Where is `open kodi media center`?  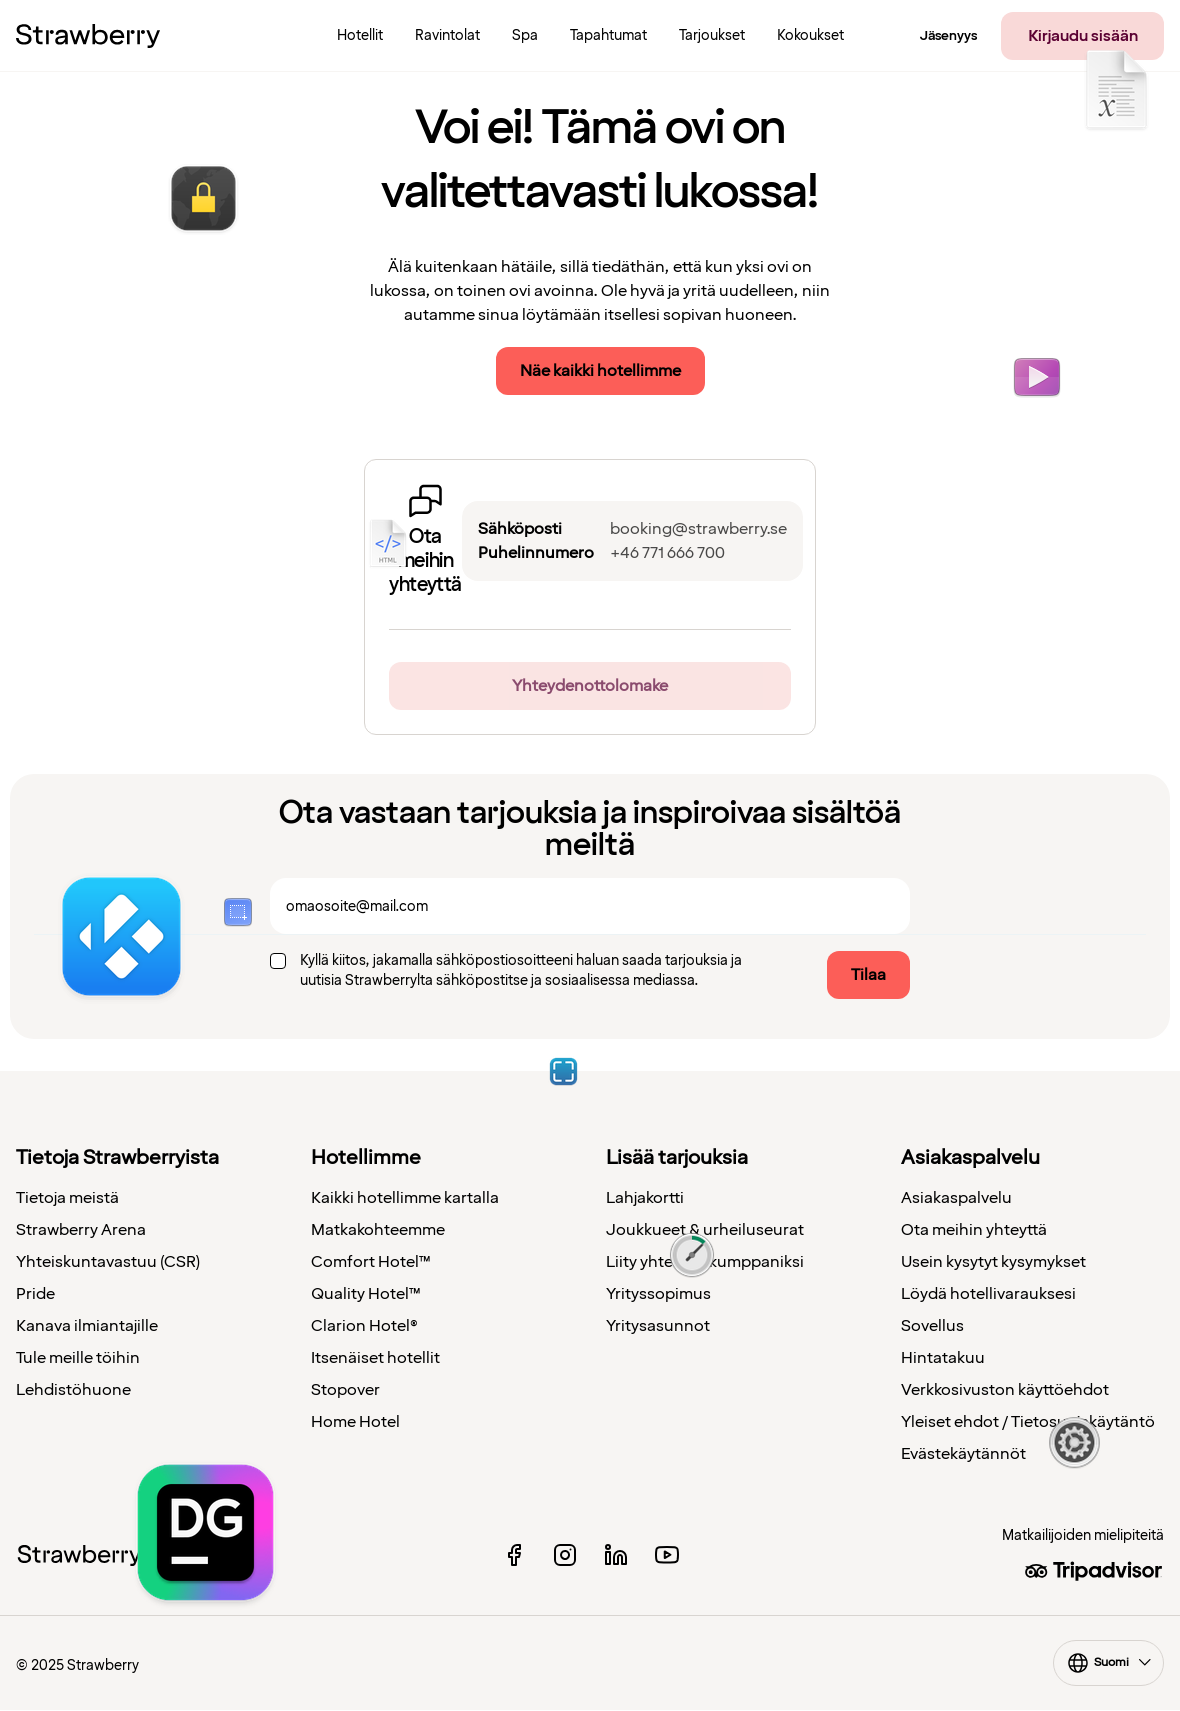 open kodi media center is located at coordinates (121, 936).